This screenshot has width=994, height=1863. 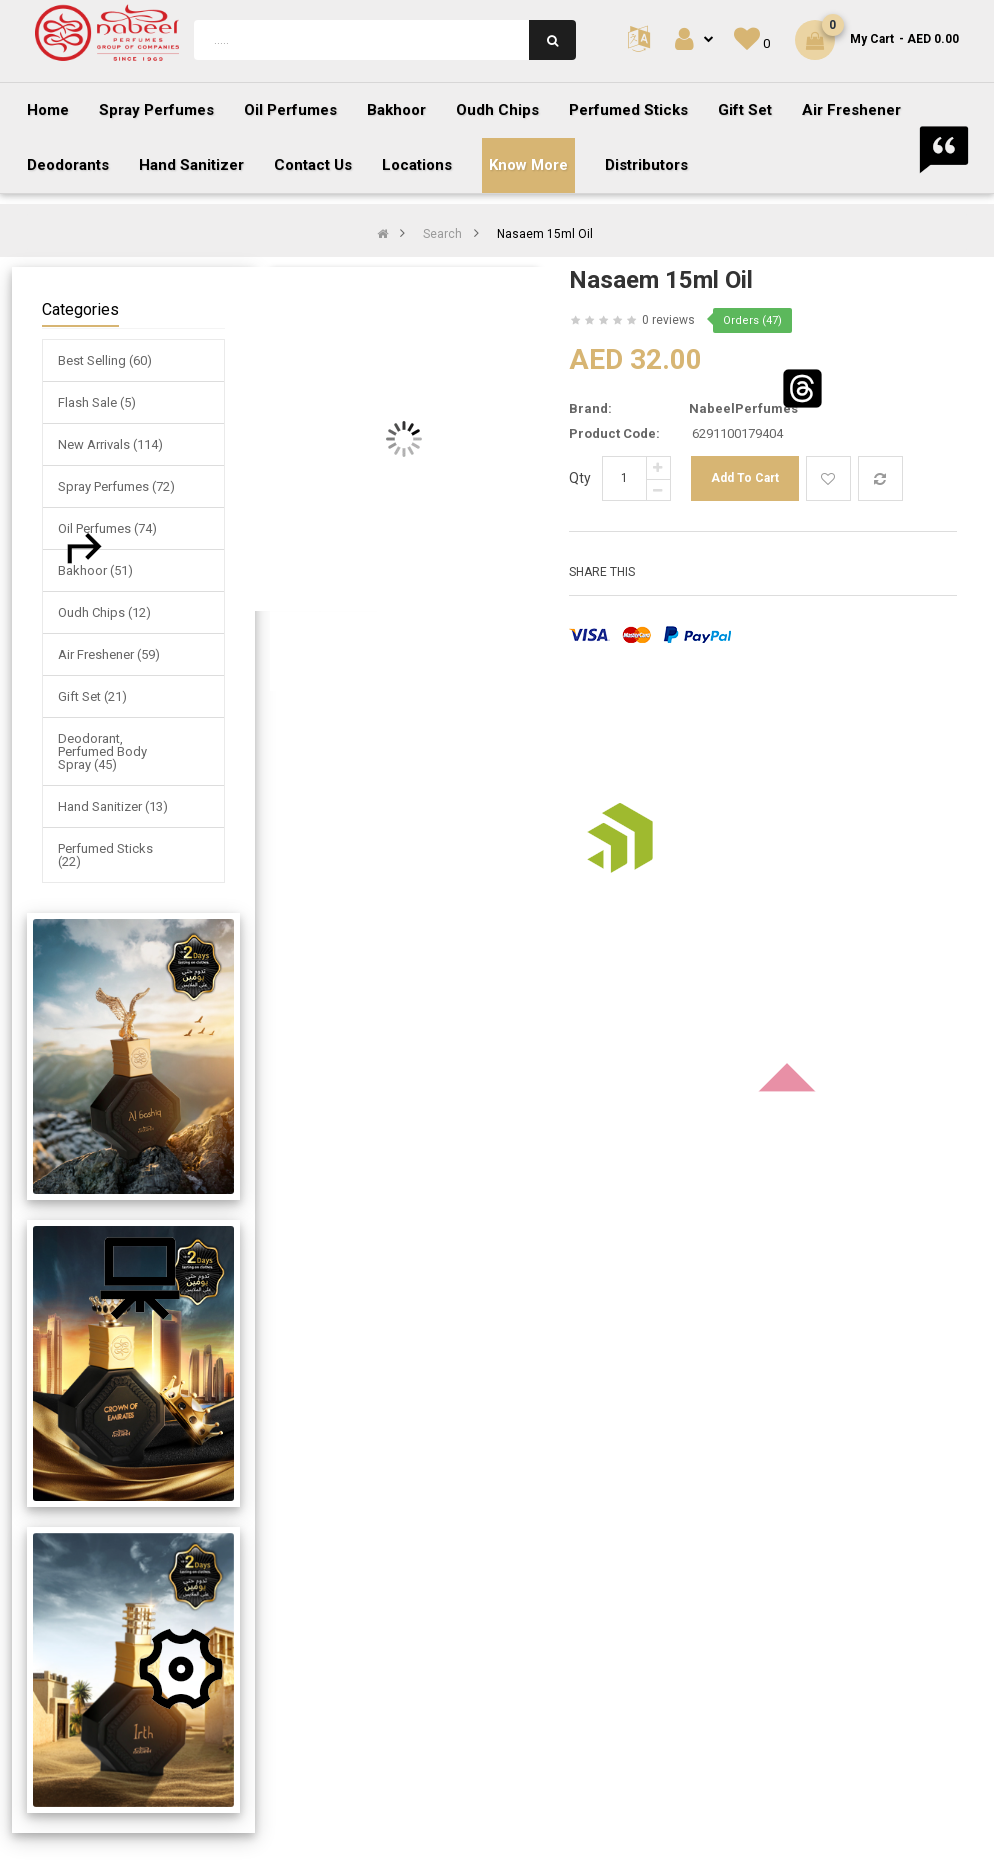 What do you see at coordinates (787, 1082) in the screenshot?
I see `collapse an expanded section or menu` at bounding box center [787, 1082].